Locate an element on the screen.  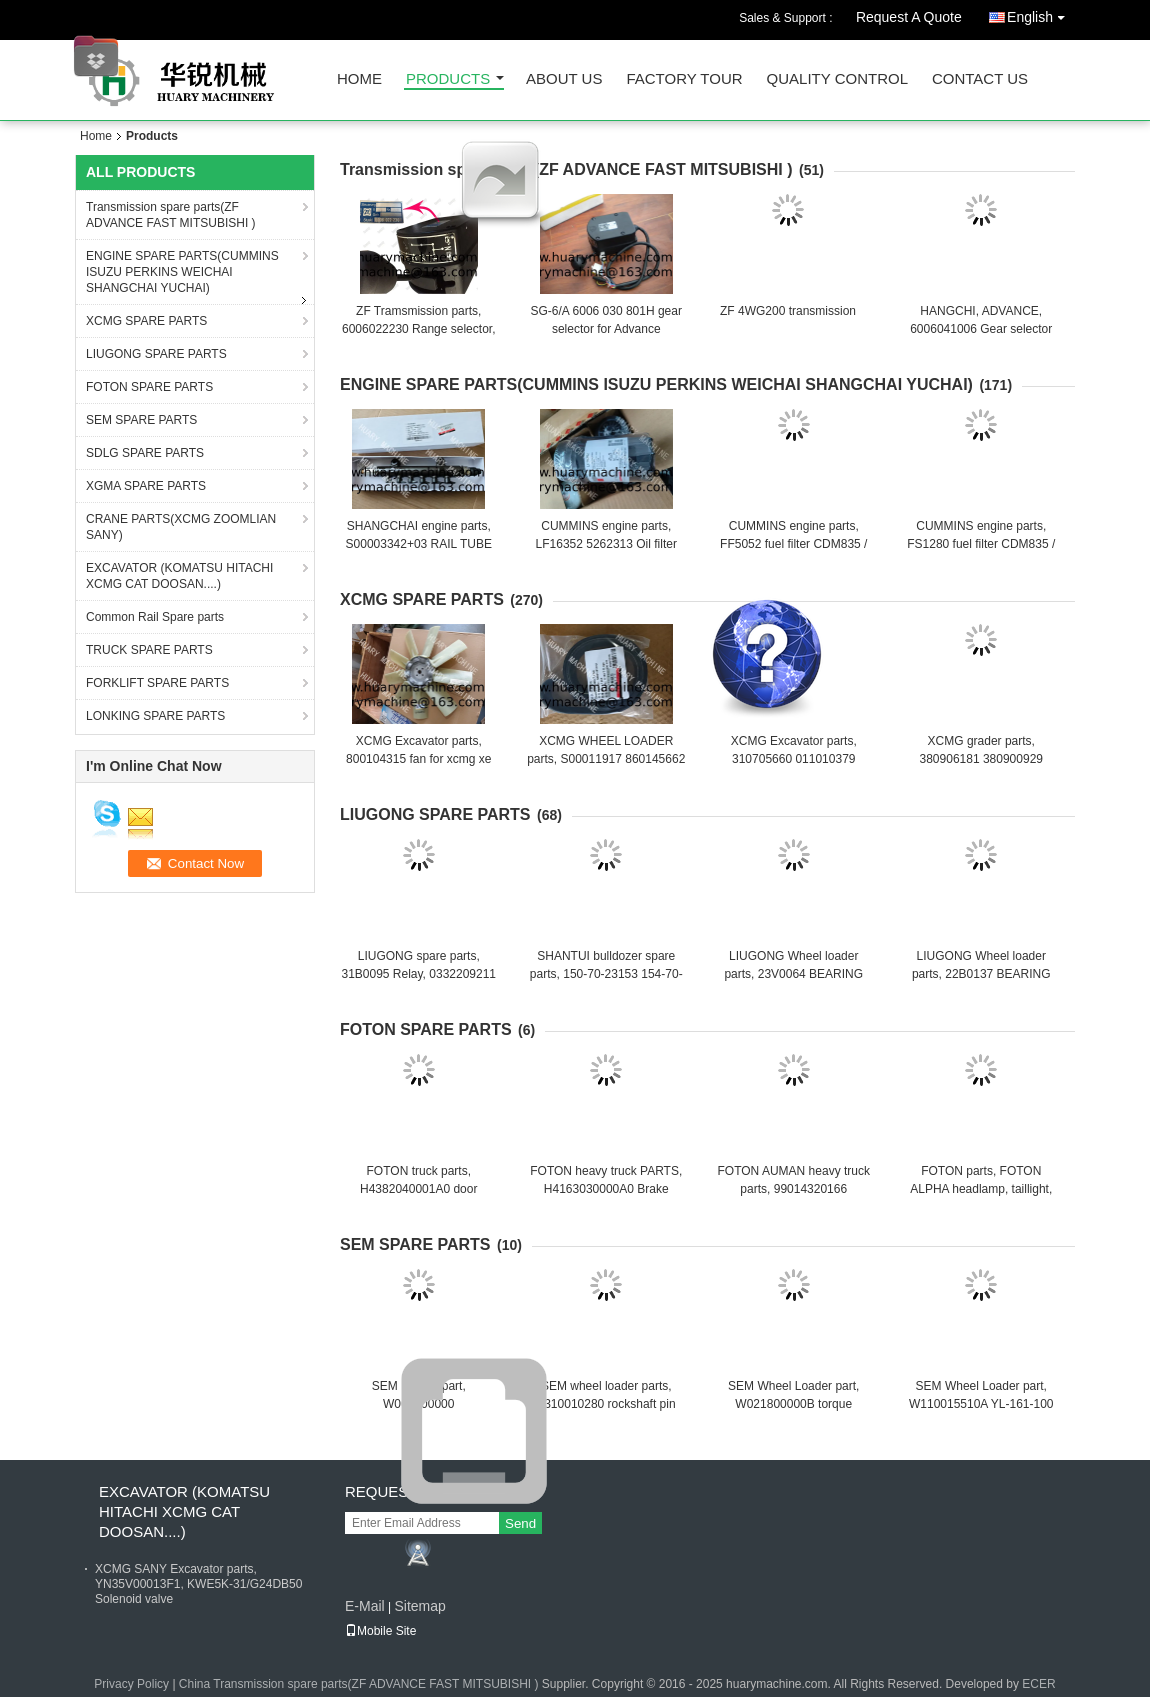
connect to a network or server is located at coordinates (767, 654).